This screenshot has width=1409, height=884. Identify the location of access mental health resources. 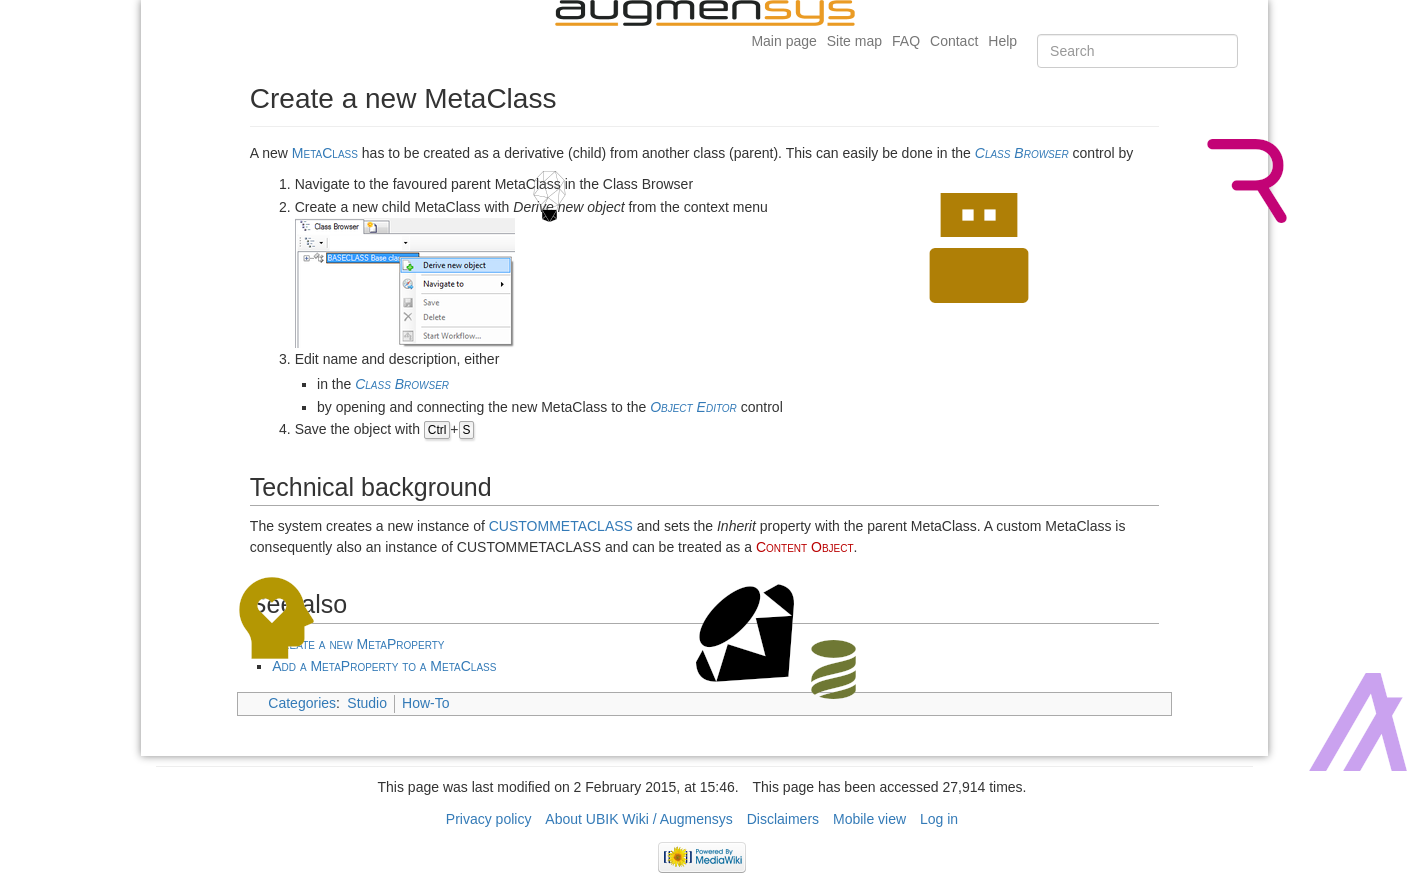
(276, 618).